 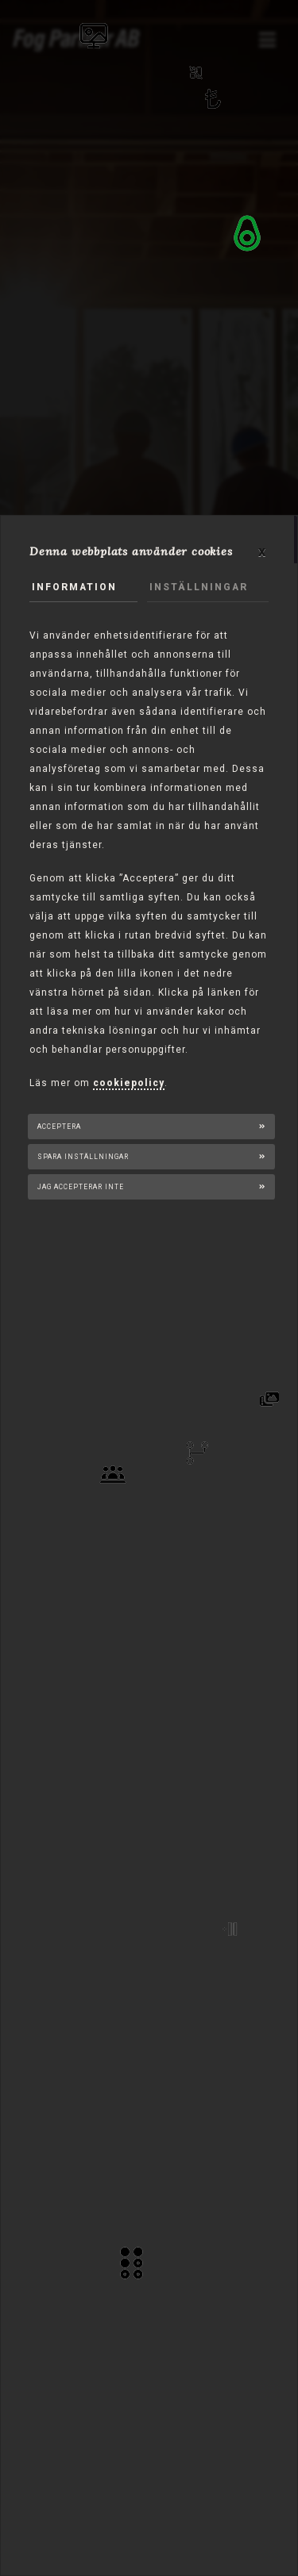 I want to click on enable braille accessibility features, so click(x=131, y=2263).